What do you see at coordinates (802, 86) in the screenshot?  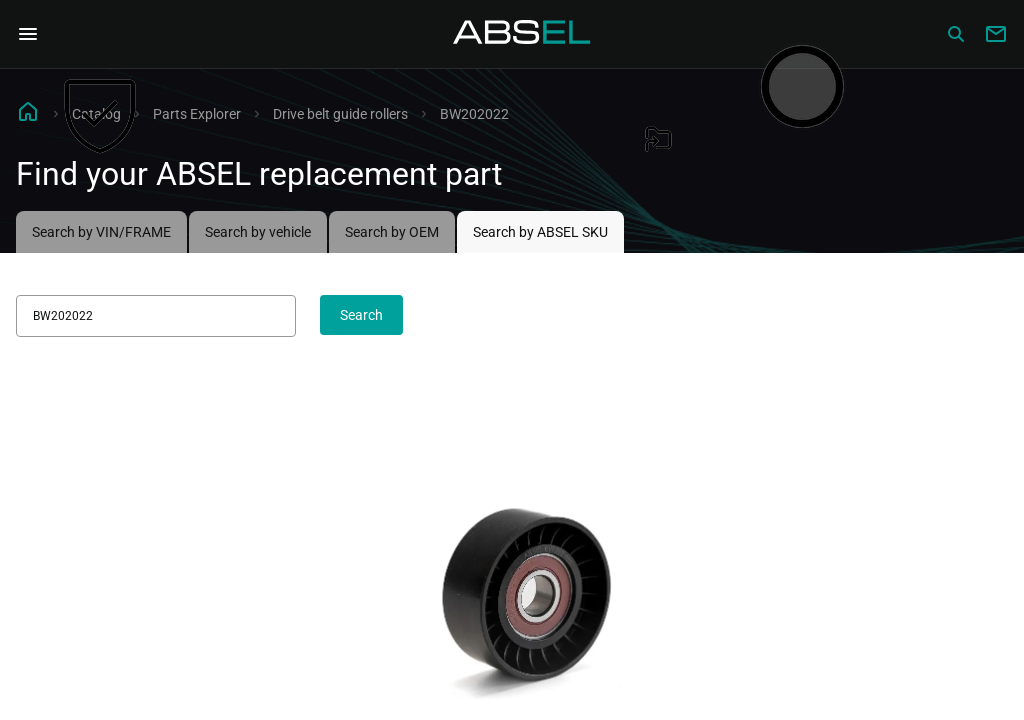 I see `camera lens or photography mode` at bounding box center [802, 86].